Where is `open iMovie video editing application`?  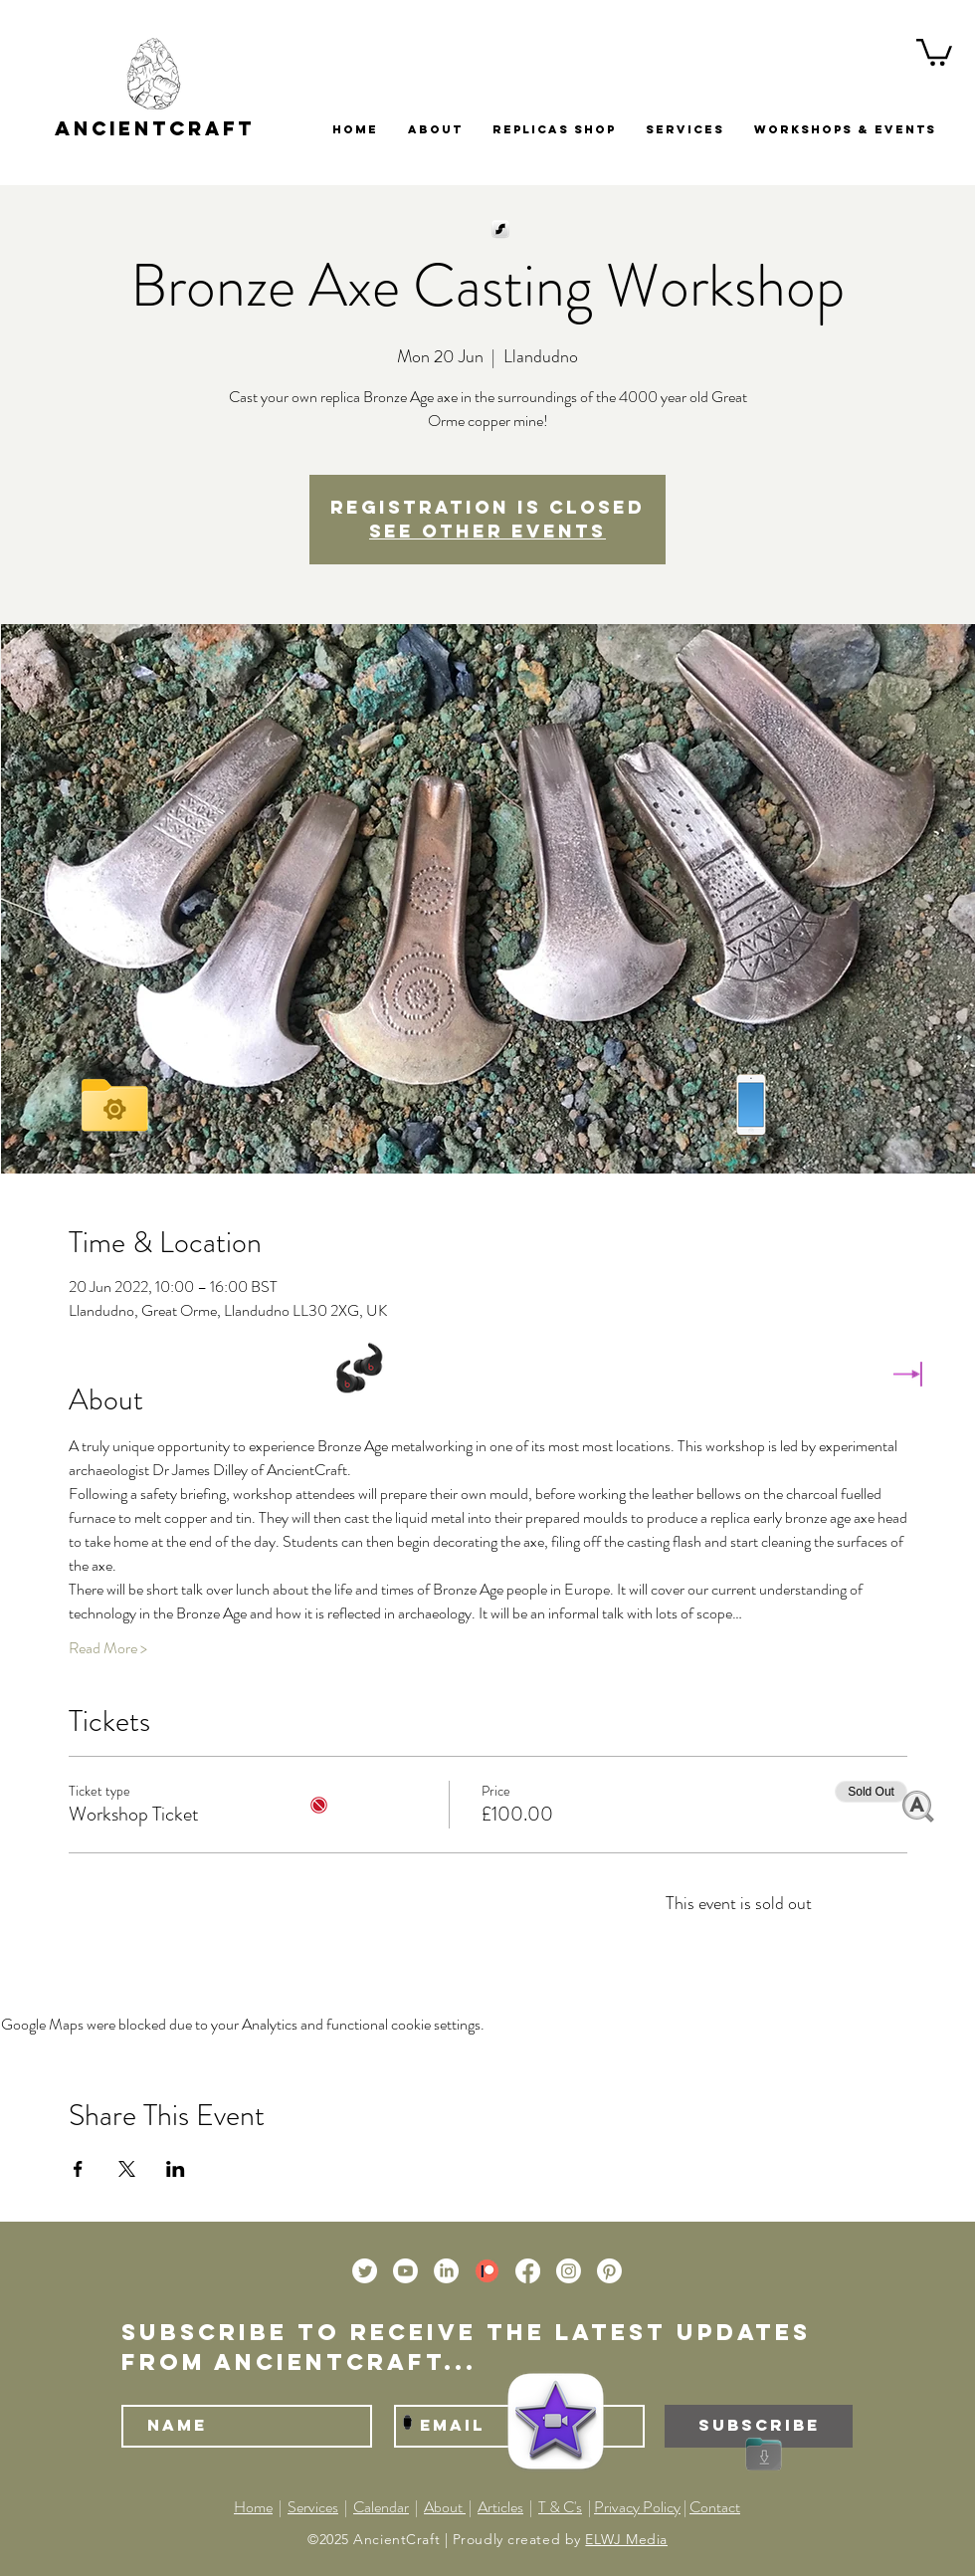 open iMovie video editing application is located at coordinates (555, 2421).